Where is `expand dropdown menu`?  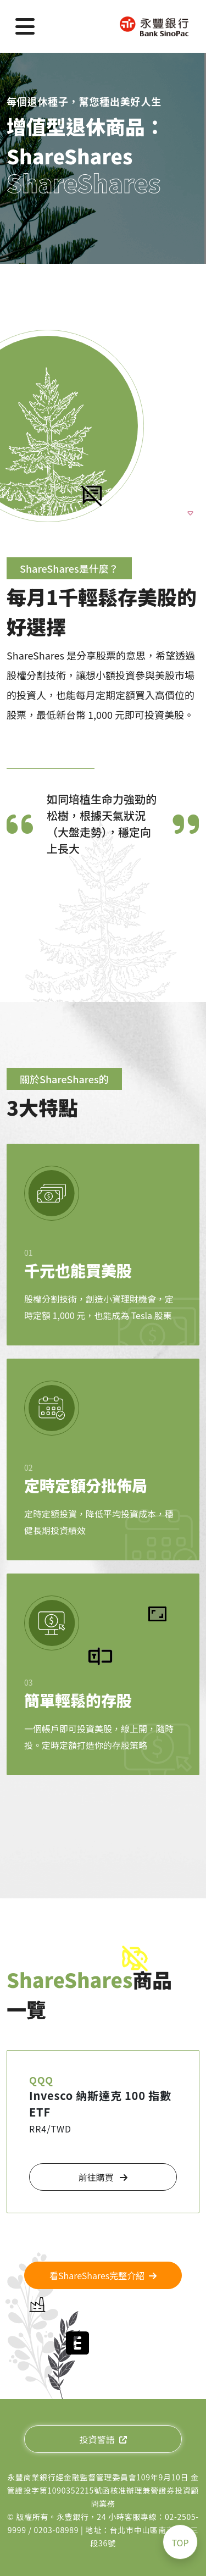
expand dropdown menu is located at coordinates (190, 513).